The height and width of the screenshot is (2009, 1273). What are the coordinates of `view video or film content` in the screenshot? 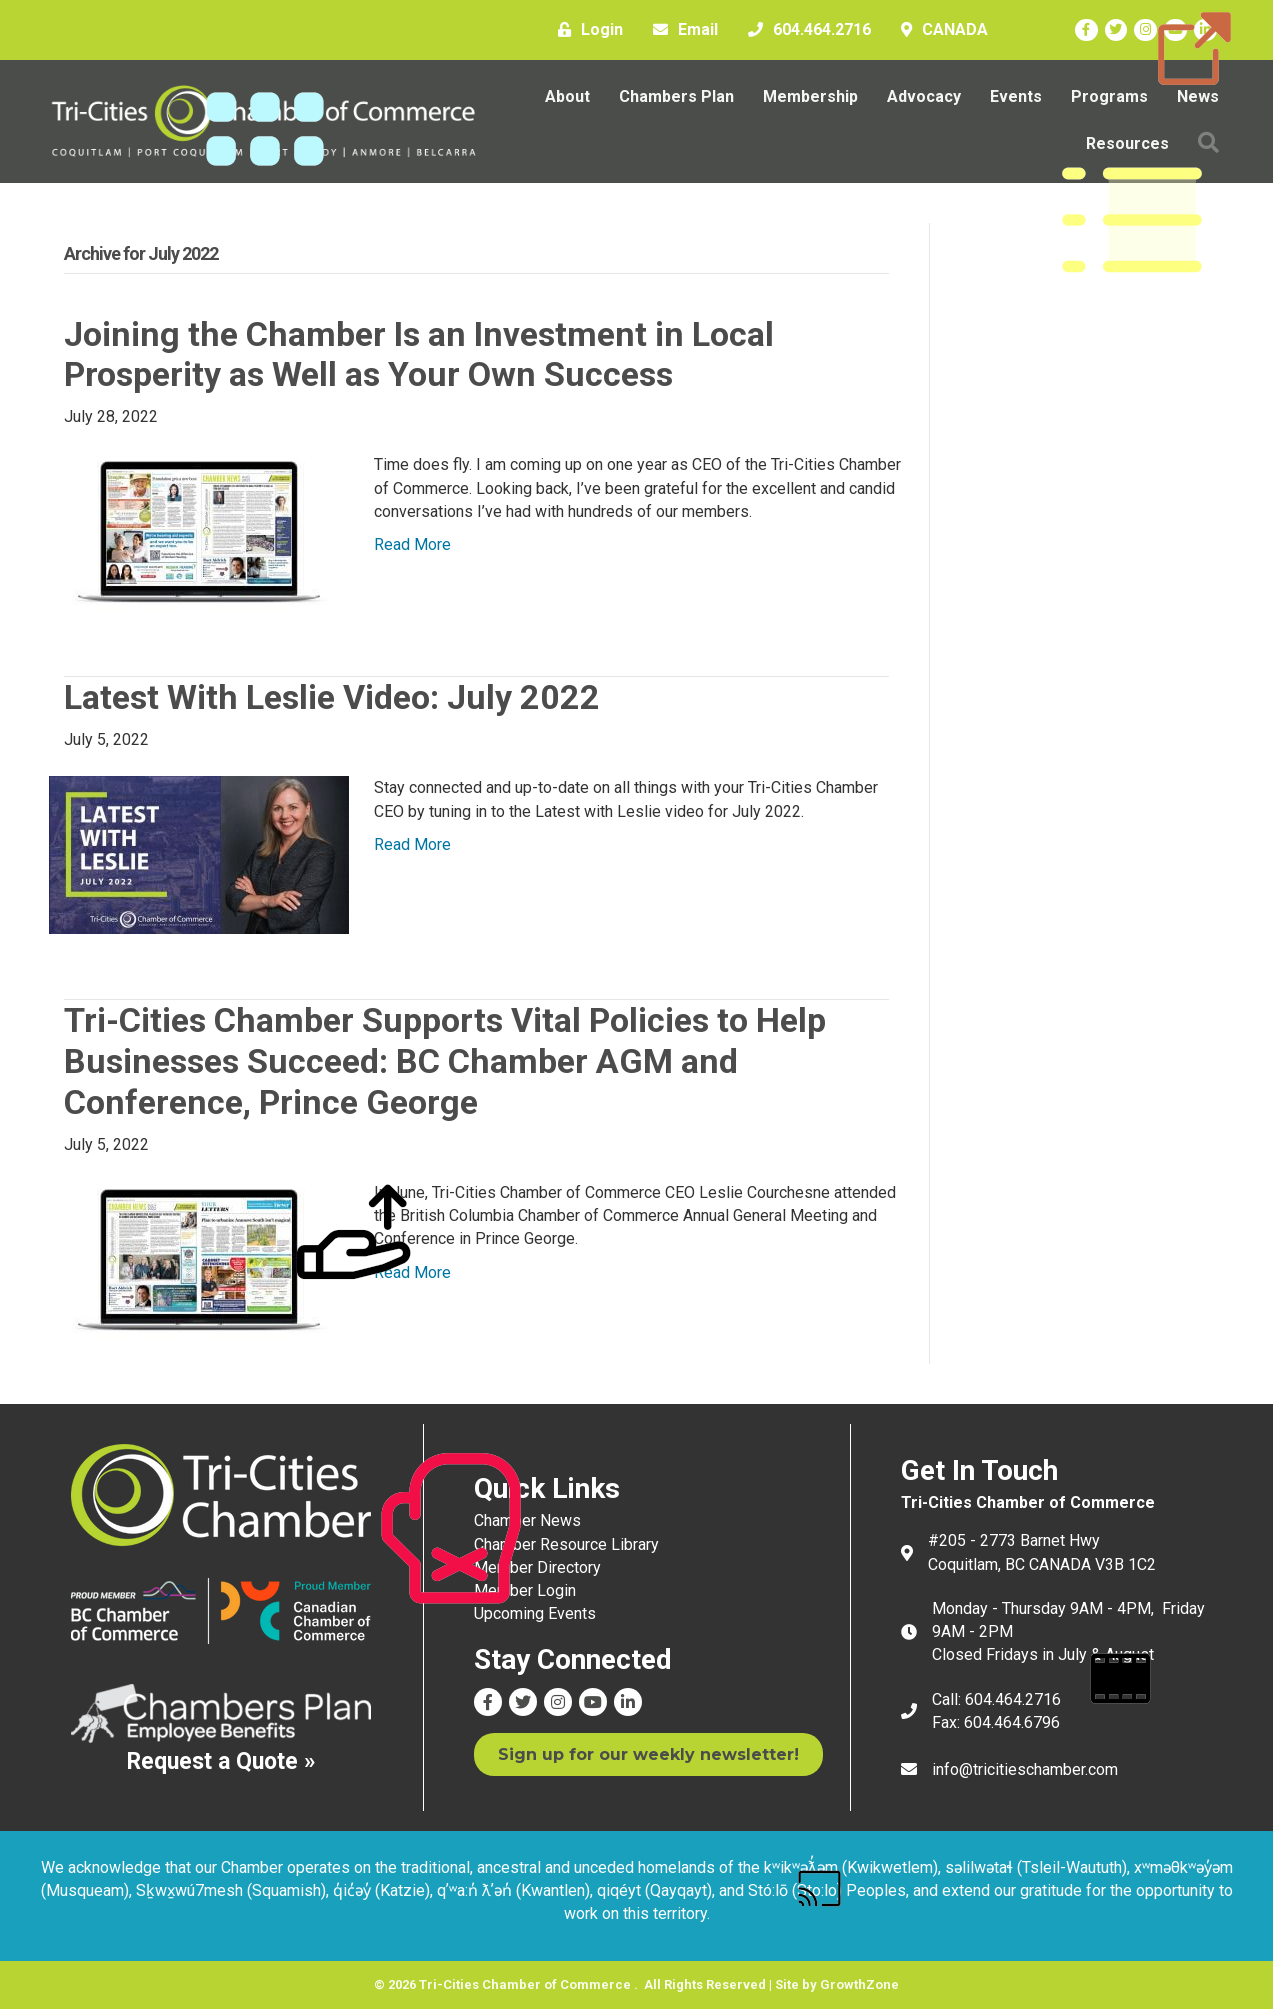 It's located at (1120, 1678).